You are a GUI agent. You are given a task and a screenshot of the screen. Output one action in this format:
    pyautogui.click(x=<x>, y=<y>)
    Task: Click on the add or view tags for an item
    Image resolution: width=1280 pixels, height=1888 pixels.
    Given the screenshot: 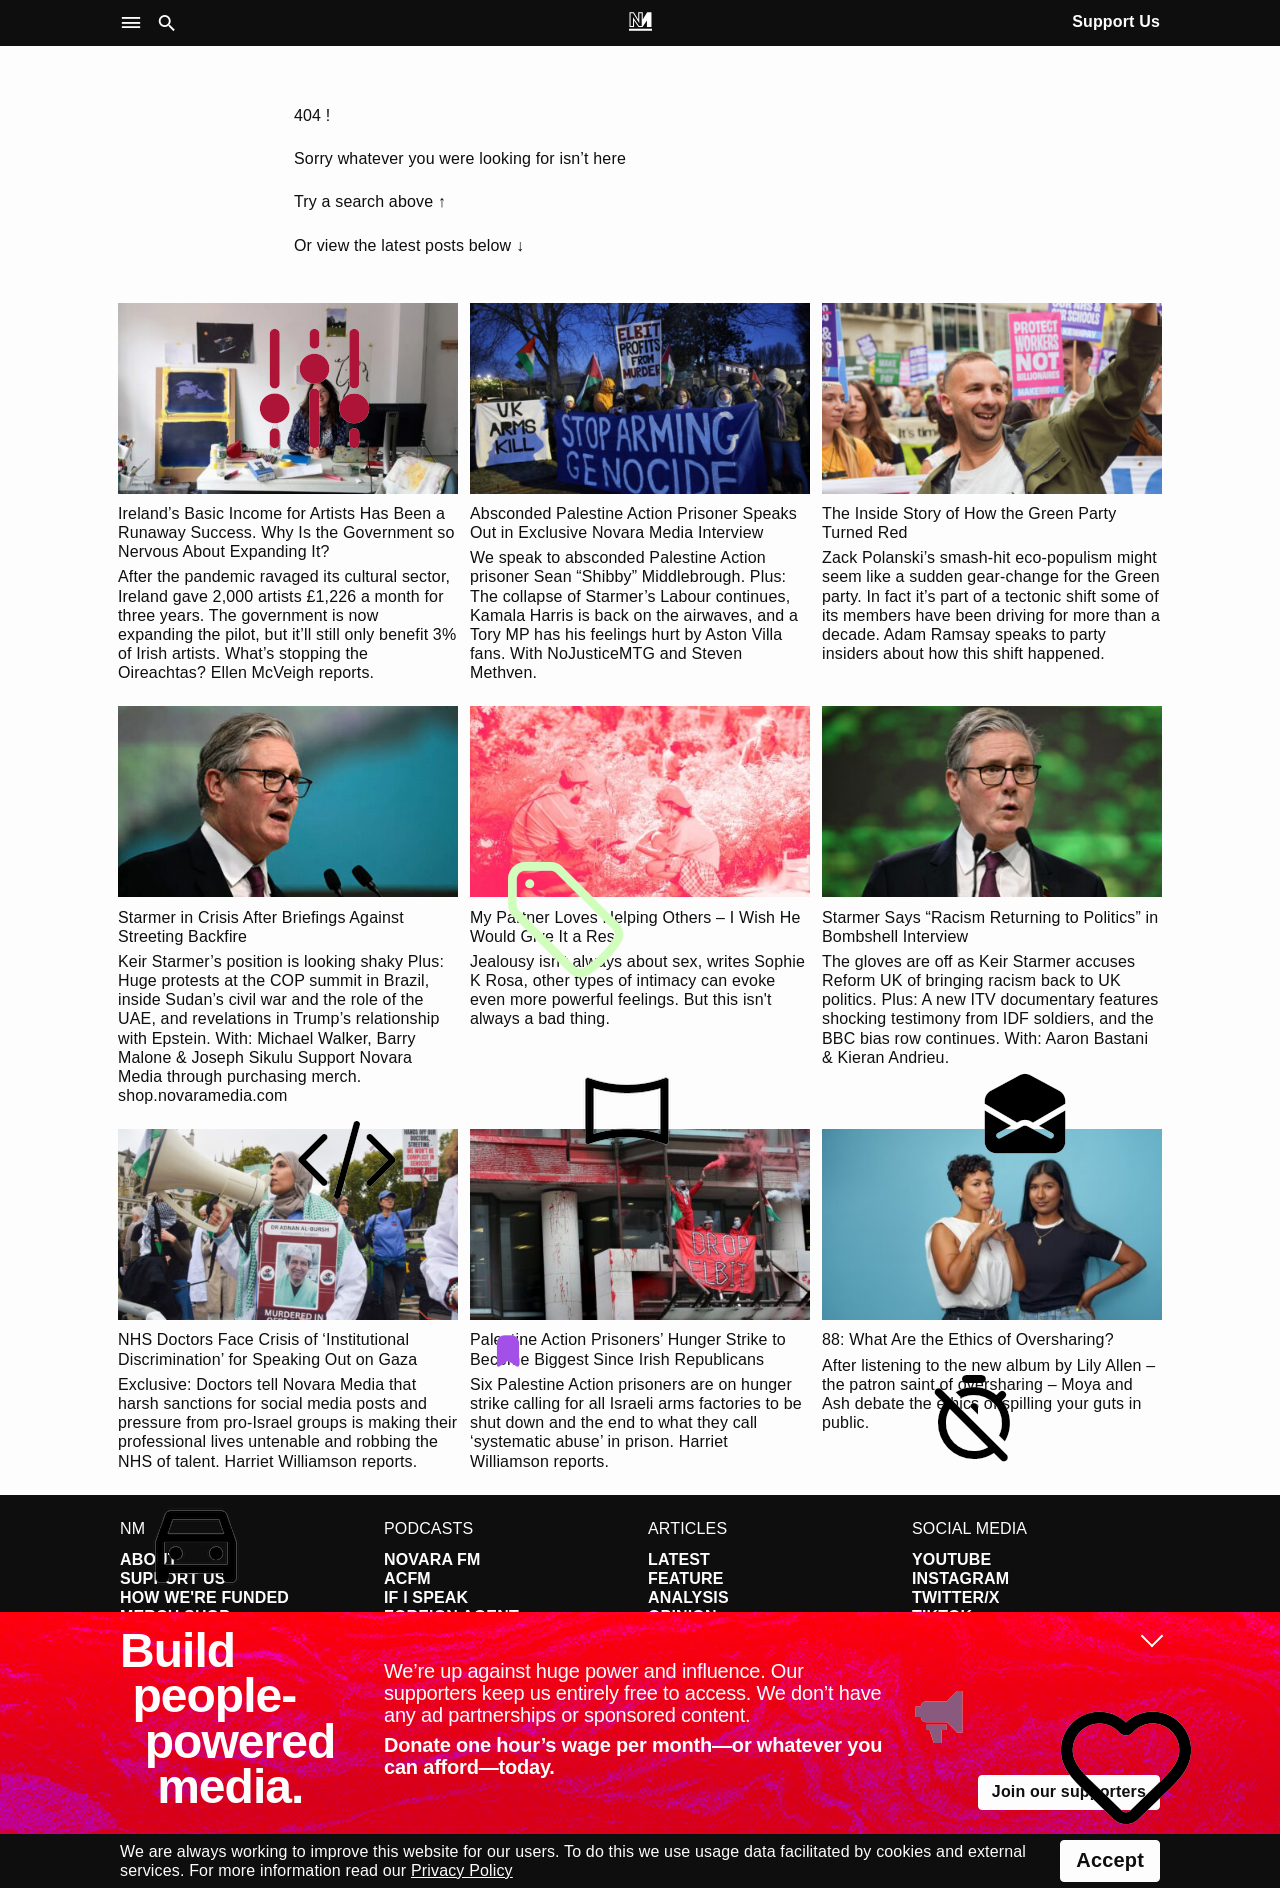 What is the action you would take?
    pyautogui.click(x=564, y=918)
    